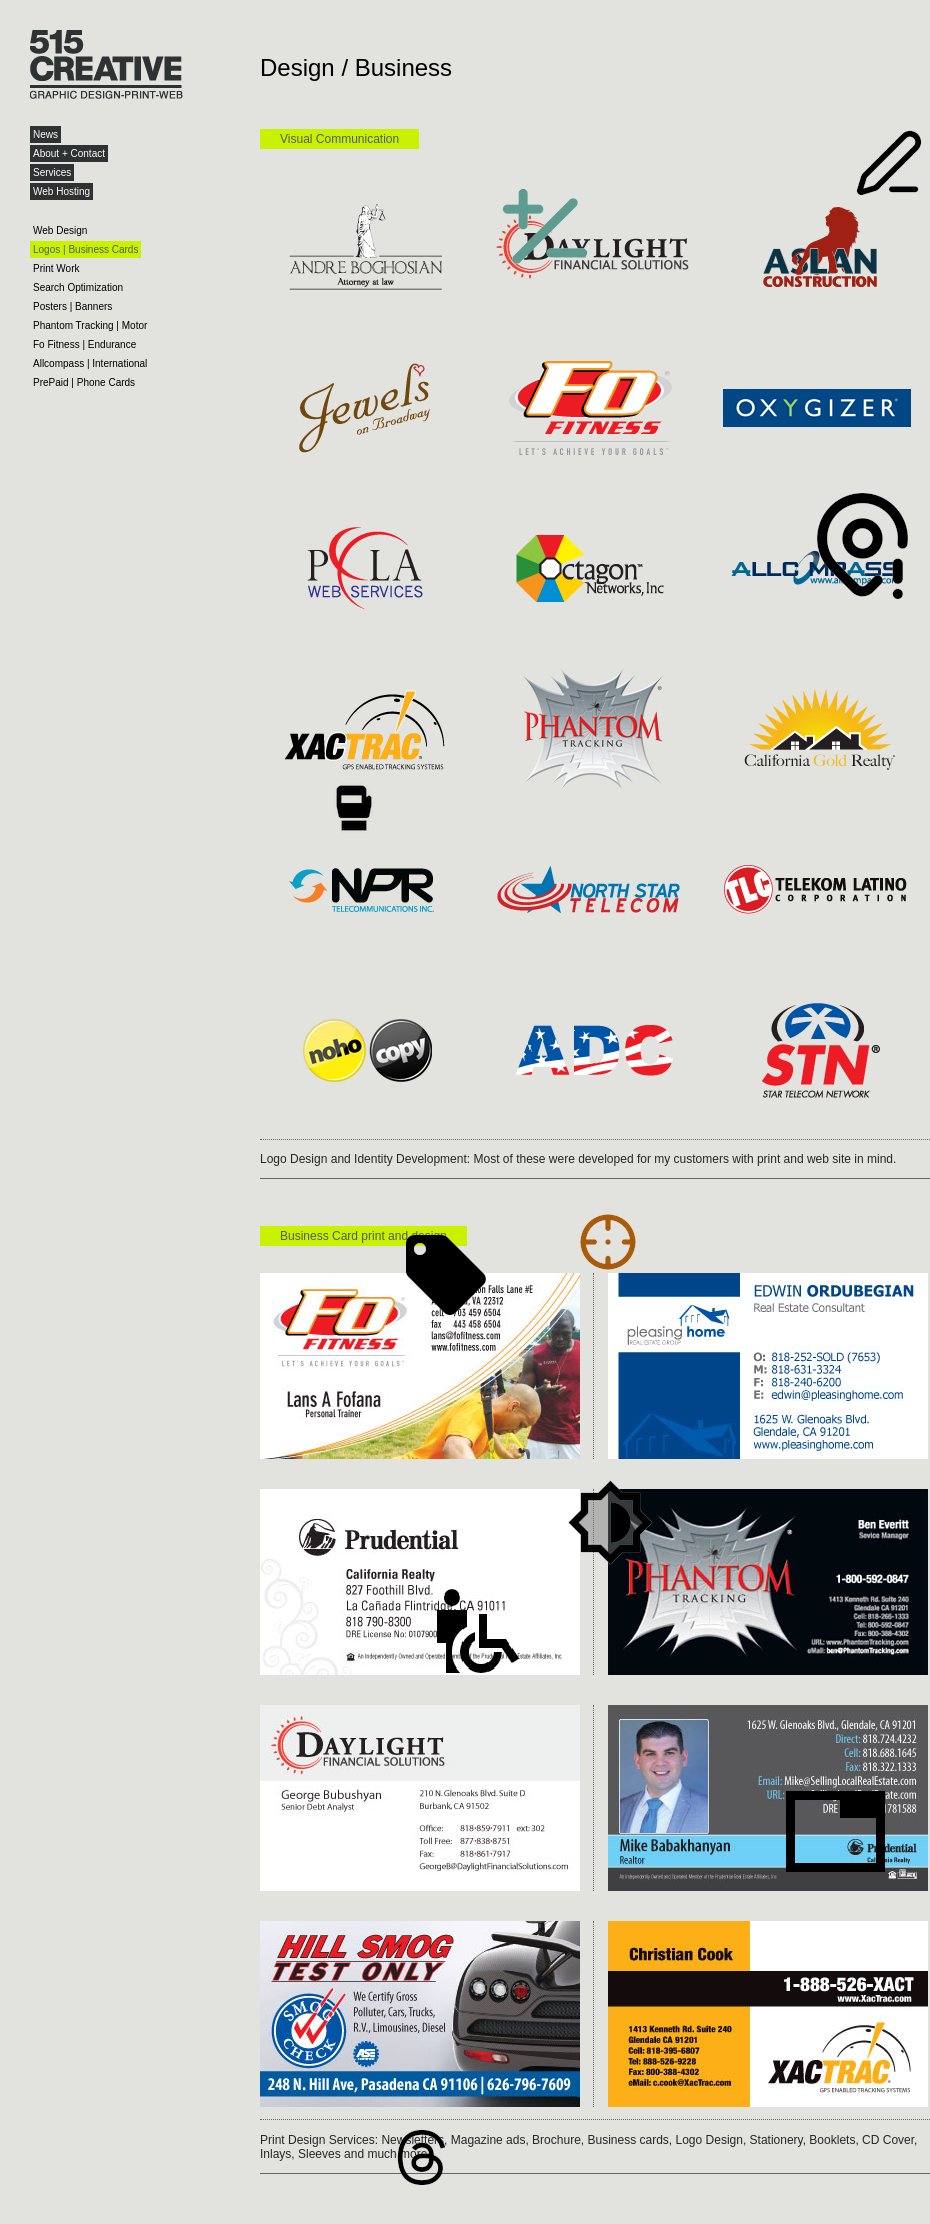 The height and width of the screenshot is (2224, 930). Describe the element at coordinates (475, 1631) in the screenshot. I see `wheelchair accessible pickup location` at that location.